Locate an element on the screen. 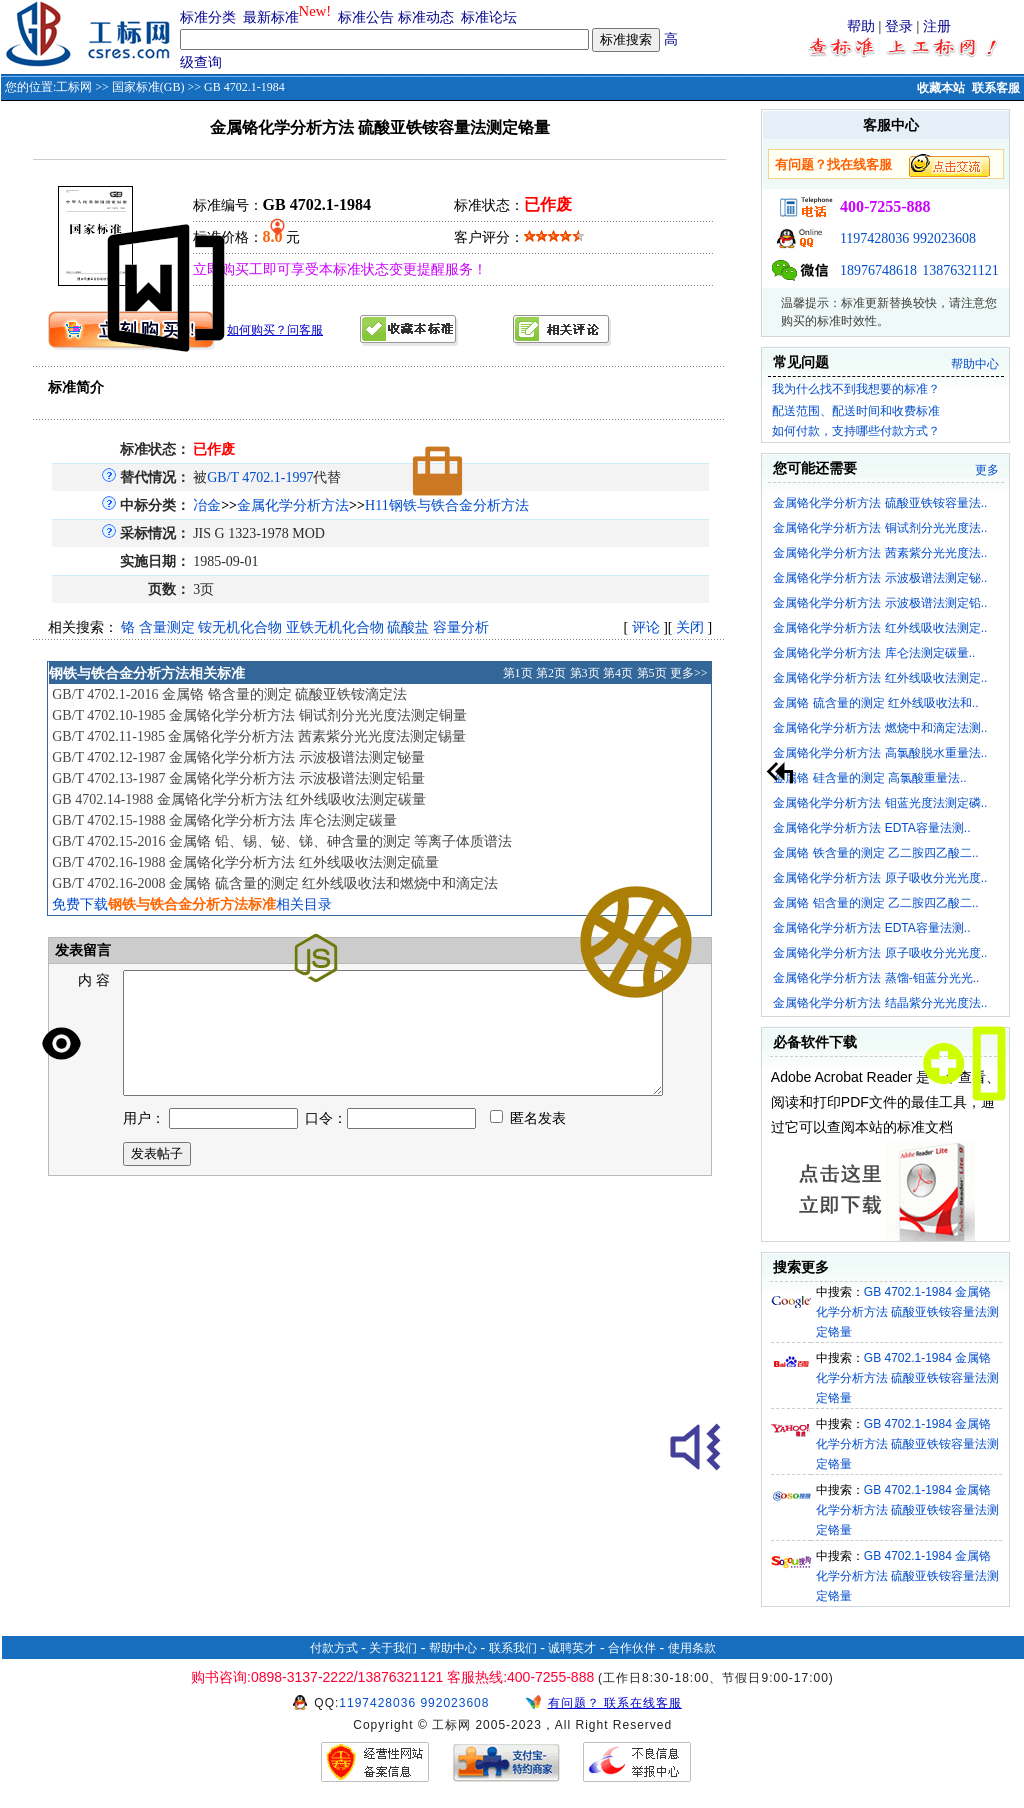 The height and width of the screenshot is (1808, 1024). access work or business documents is located at coordinates (437, 473).